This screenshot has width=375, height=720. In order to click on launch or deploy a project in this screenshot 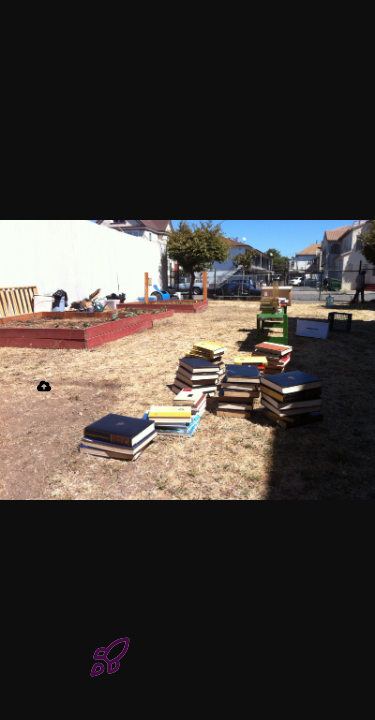, I will do `click(109, 657)`.